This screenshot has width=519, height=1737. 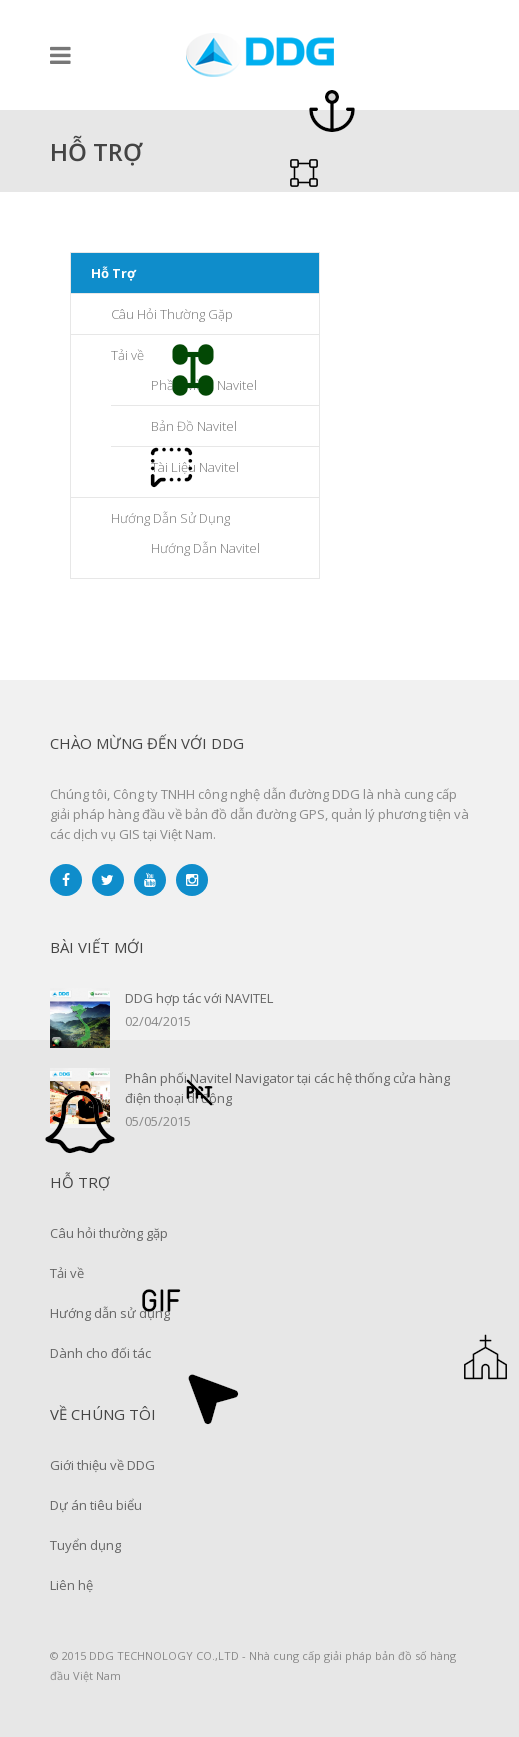 I want to click on compose a draft message, so click(x=171, y=466).